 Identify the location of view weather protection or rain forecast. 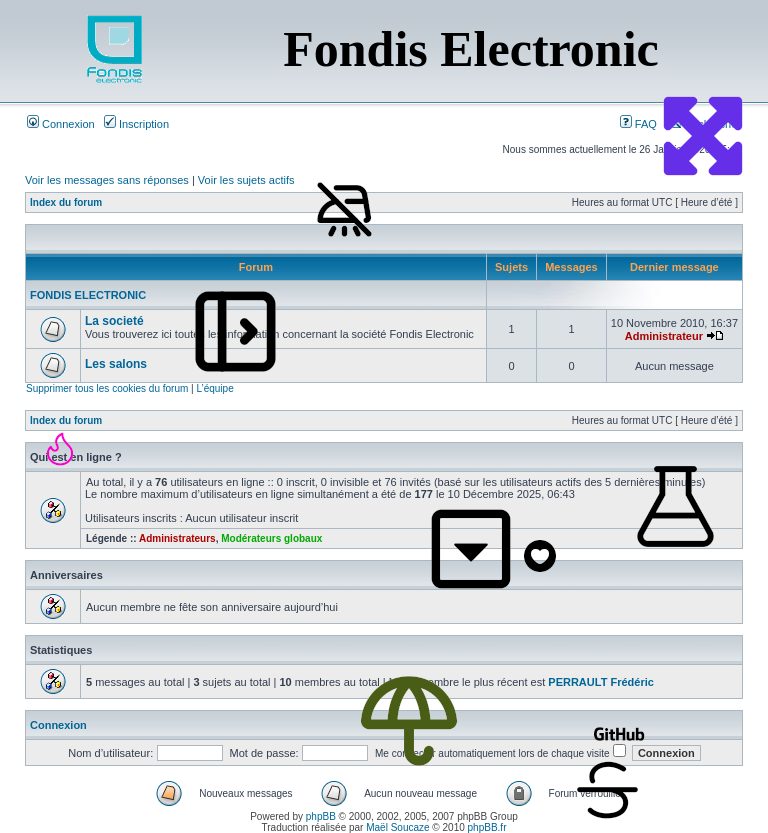
(409, 721).